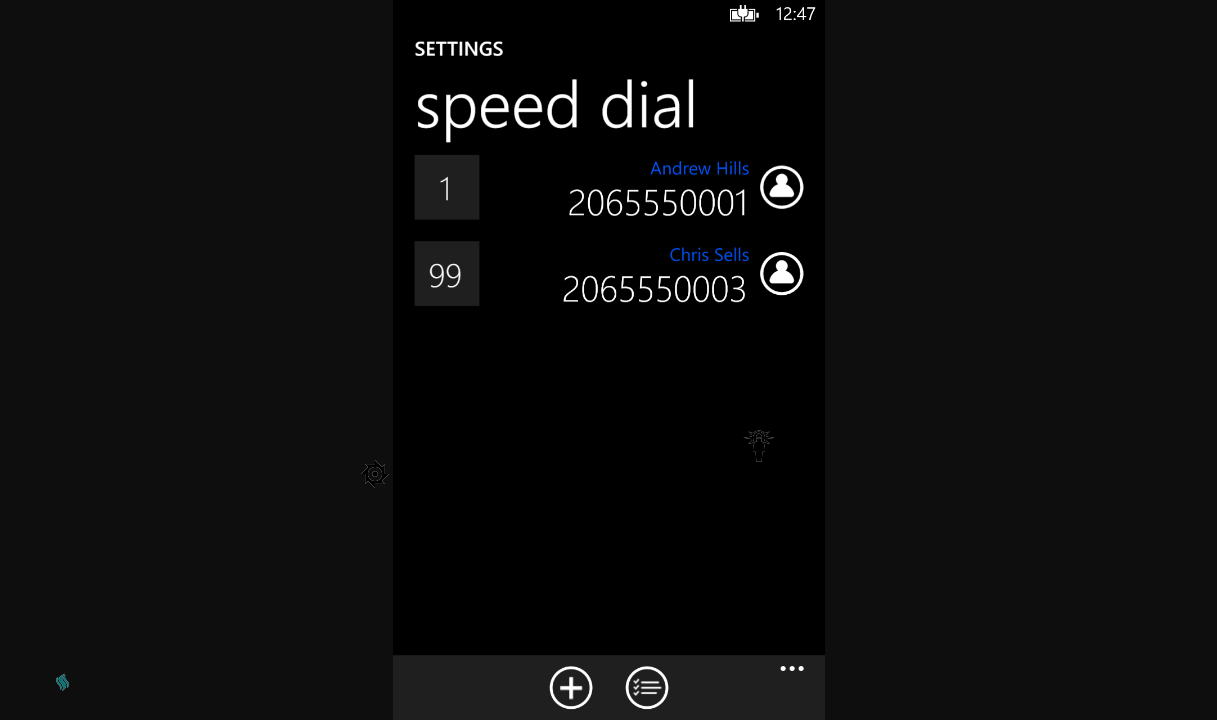 This screenshot has height=720, width=1217. Describe the element at coordinates (759, 446) in the screenshot. I see `activate rear shield or defensive aura ability` at that location.